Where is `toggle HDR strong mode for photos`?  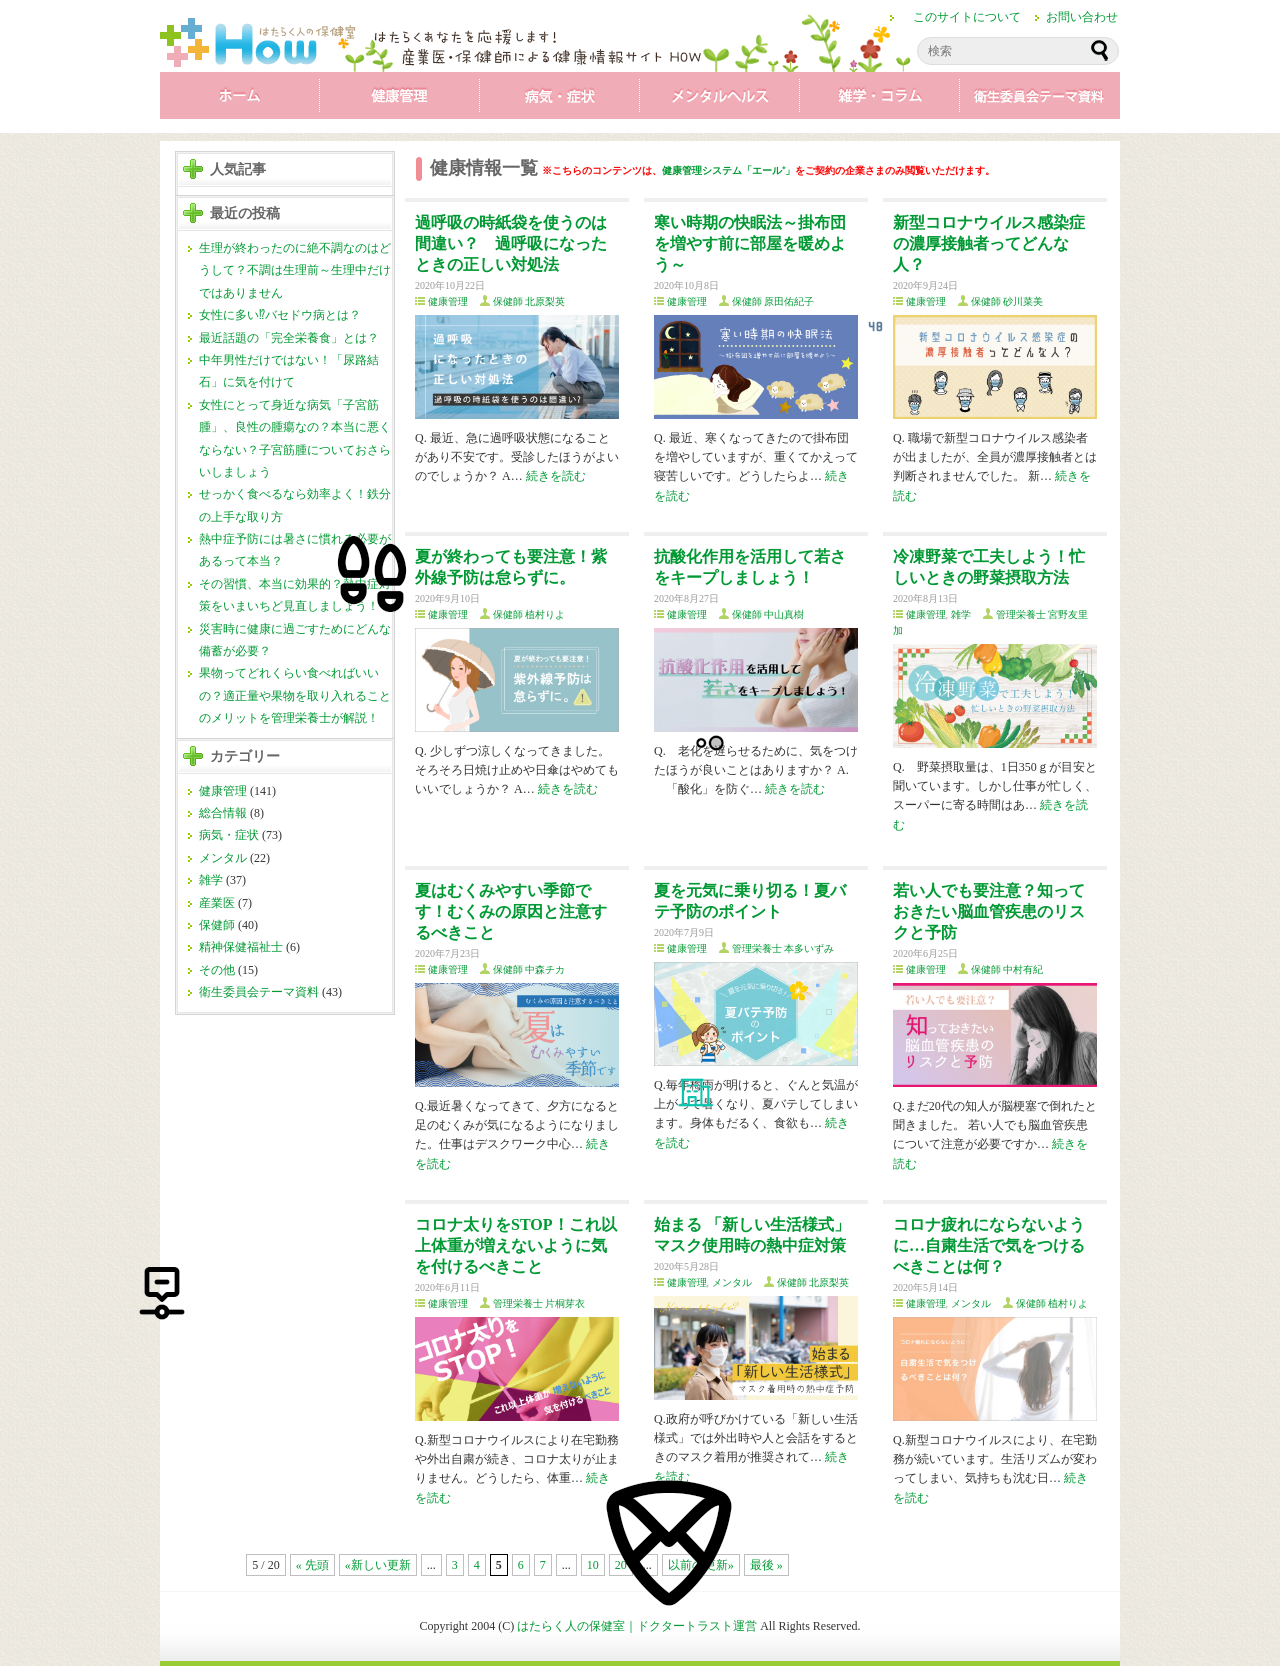
toggle HDR strong mode for photos is located at coordinates (710, 743).